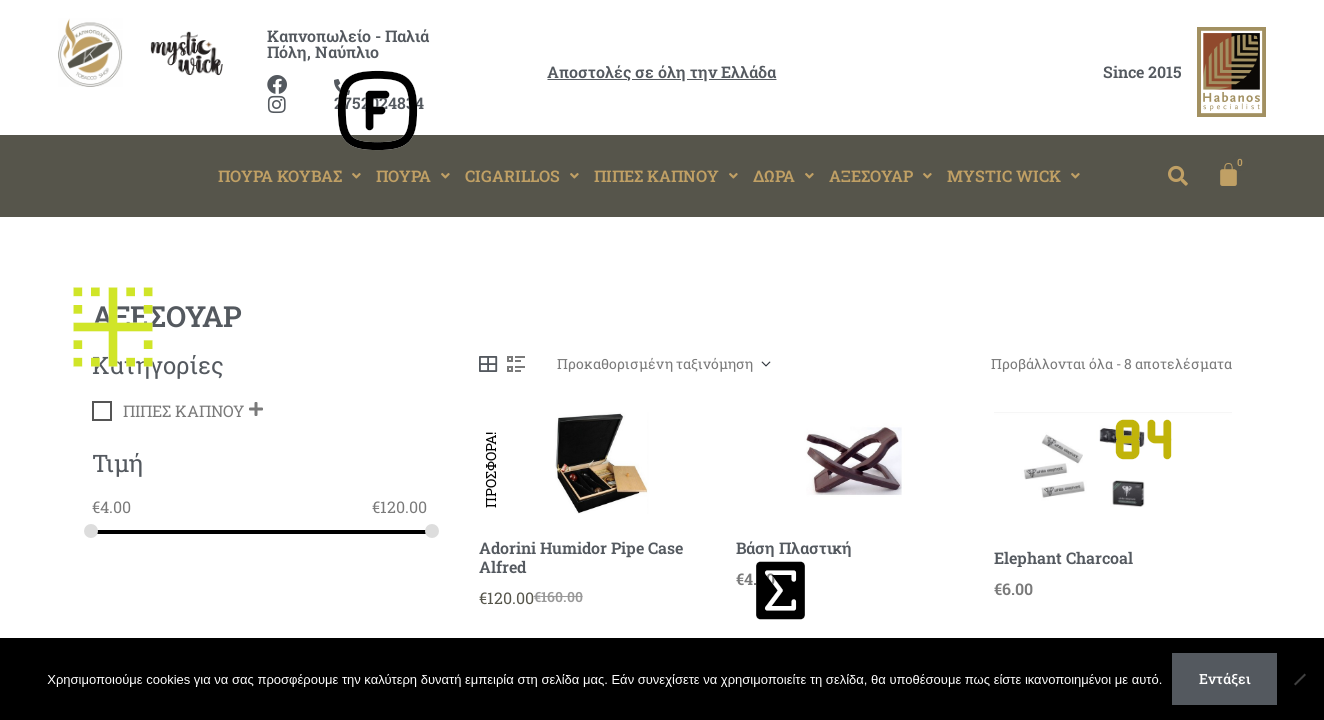 This screenshot has height=720, width=1324. Describe the element at coordinates (1143, 439) in the screenshot. I see `indicates item number 84 in a list or sequence` at that location.